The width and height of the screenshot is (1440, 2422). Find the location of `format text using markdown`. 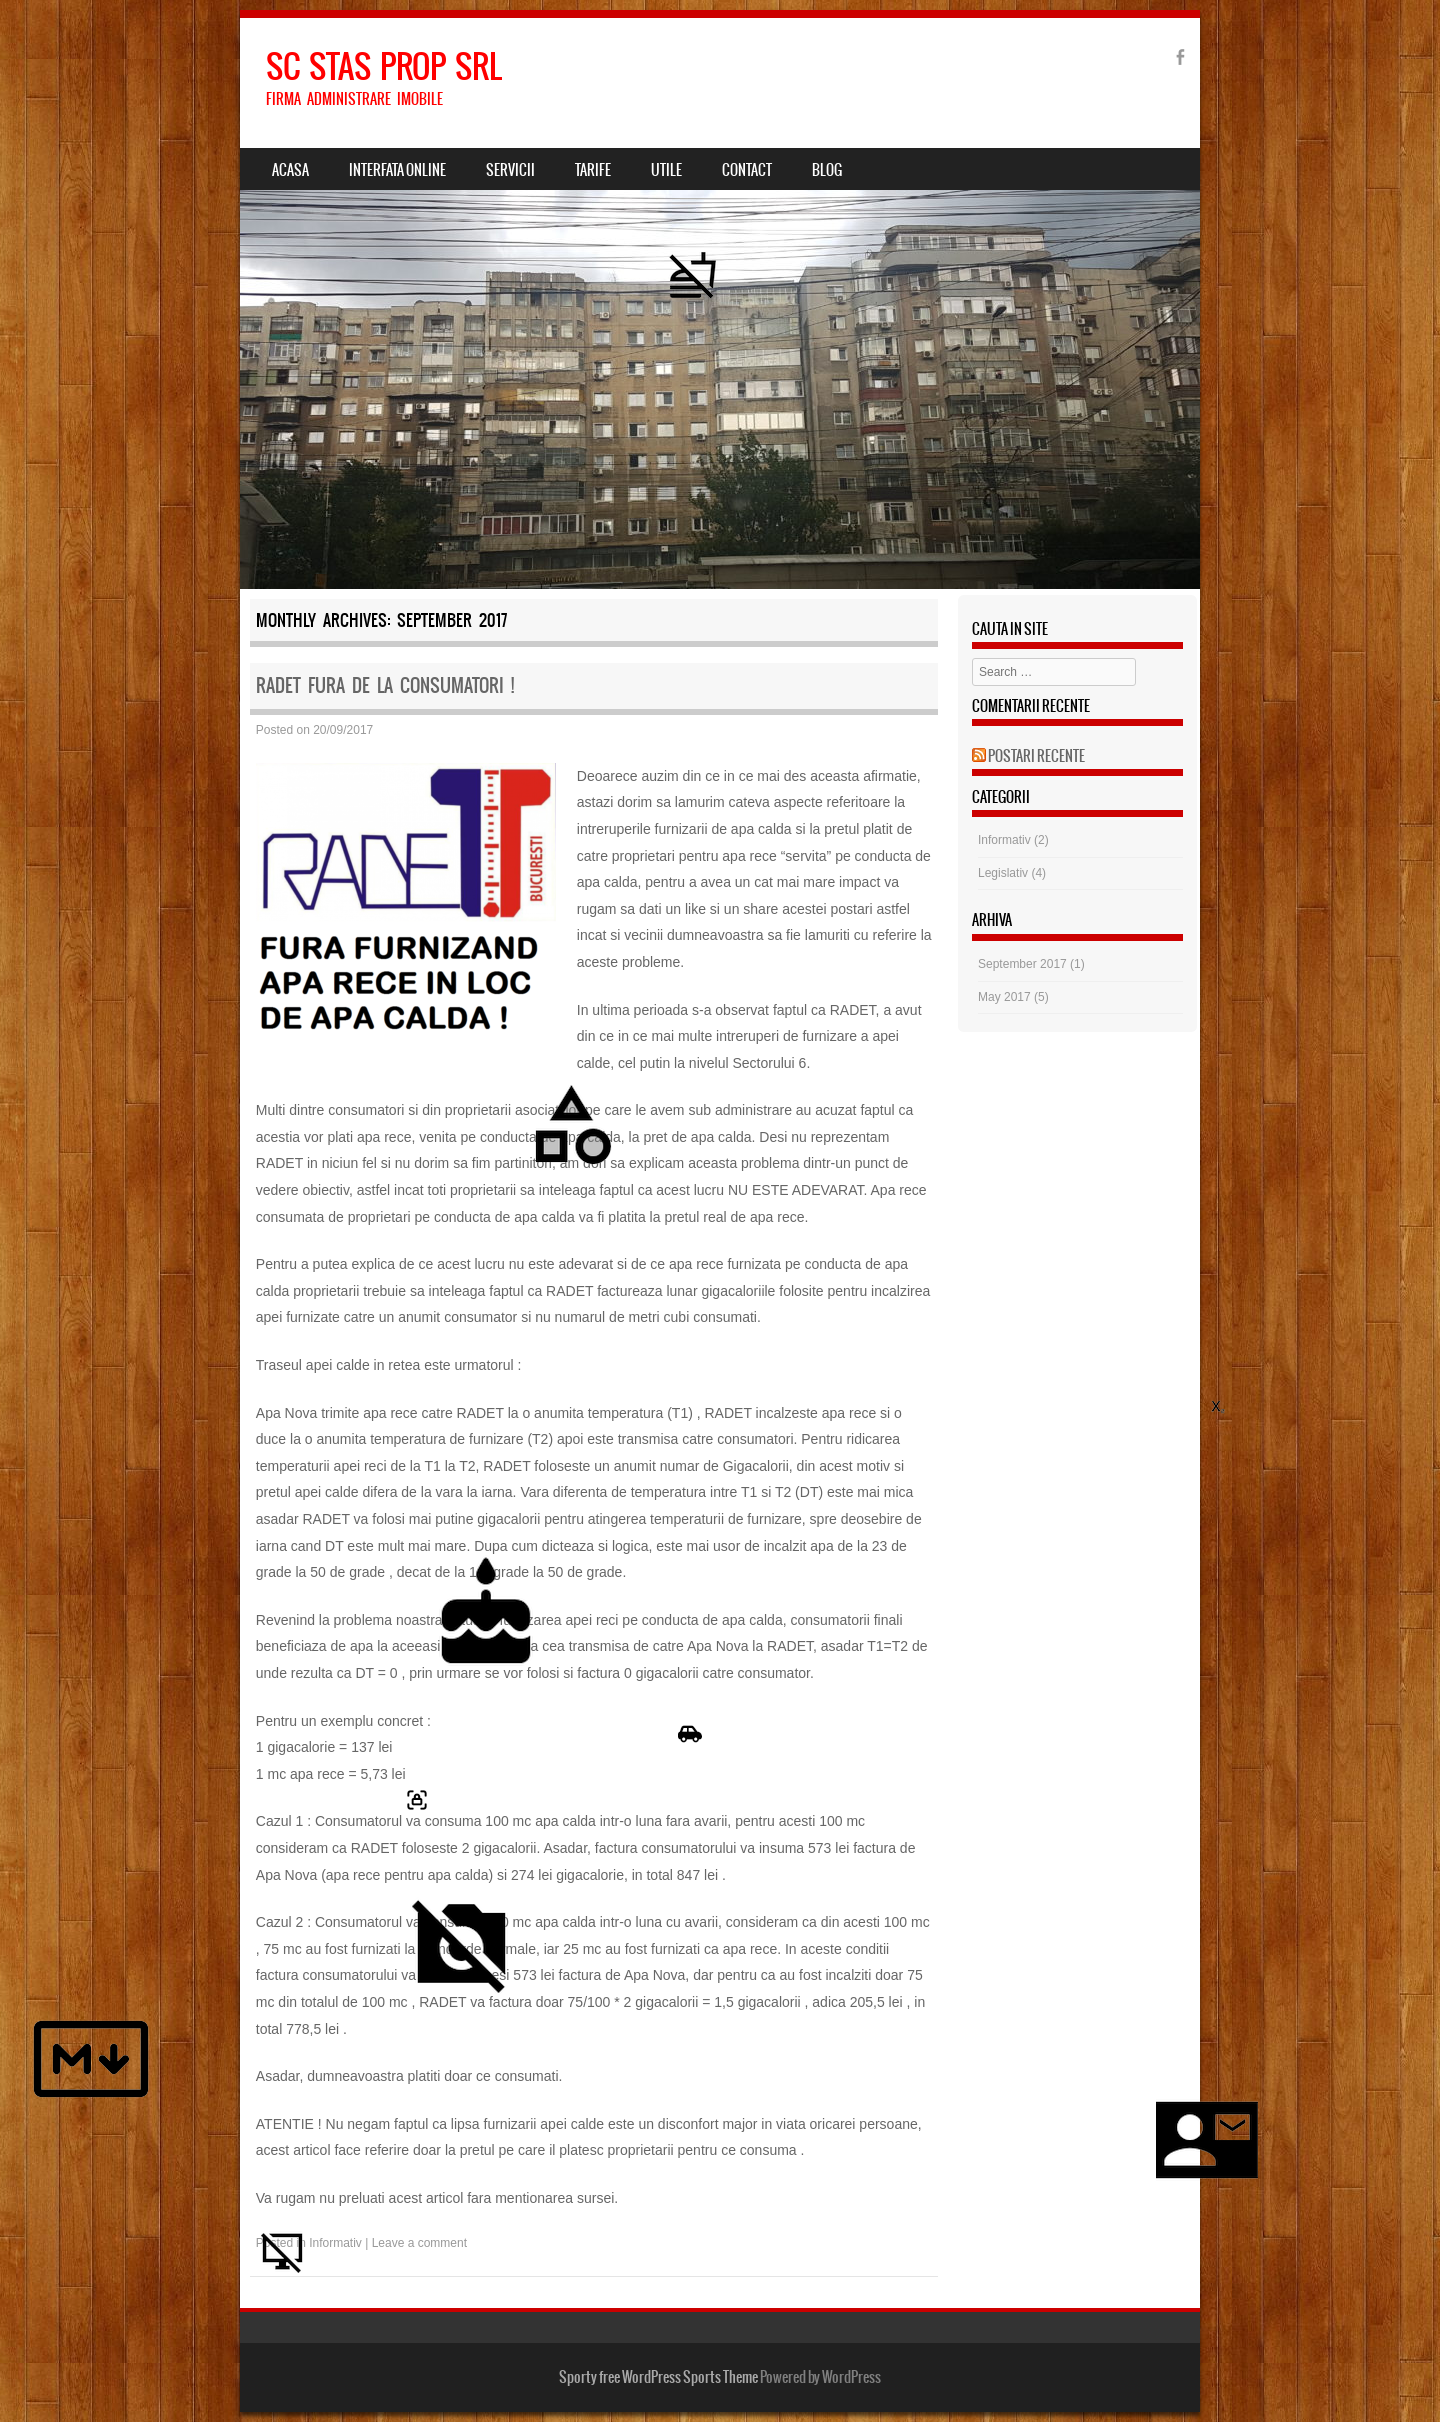

format text using markdown is located at coordinates (91, 2059).